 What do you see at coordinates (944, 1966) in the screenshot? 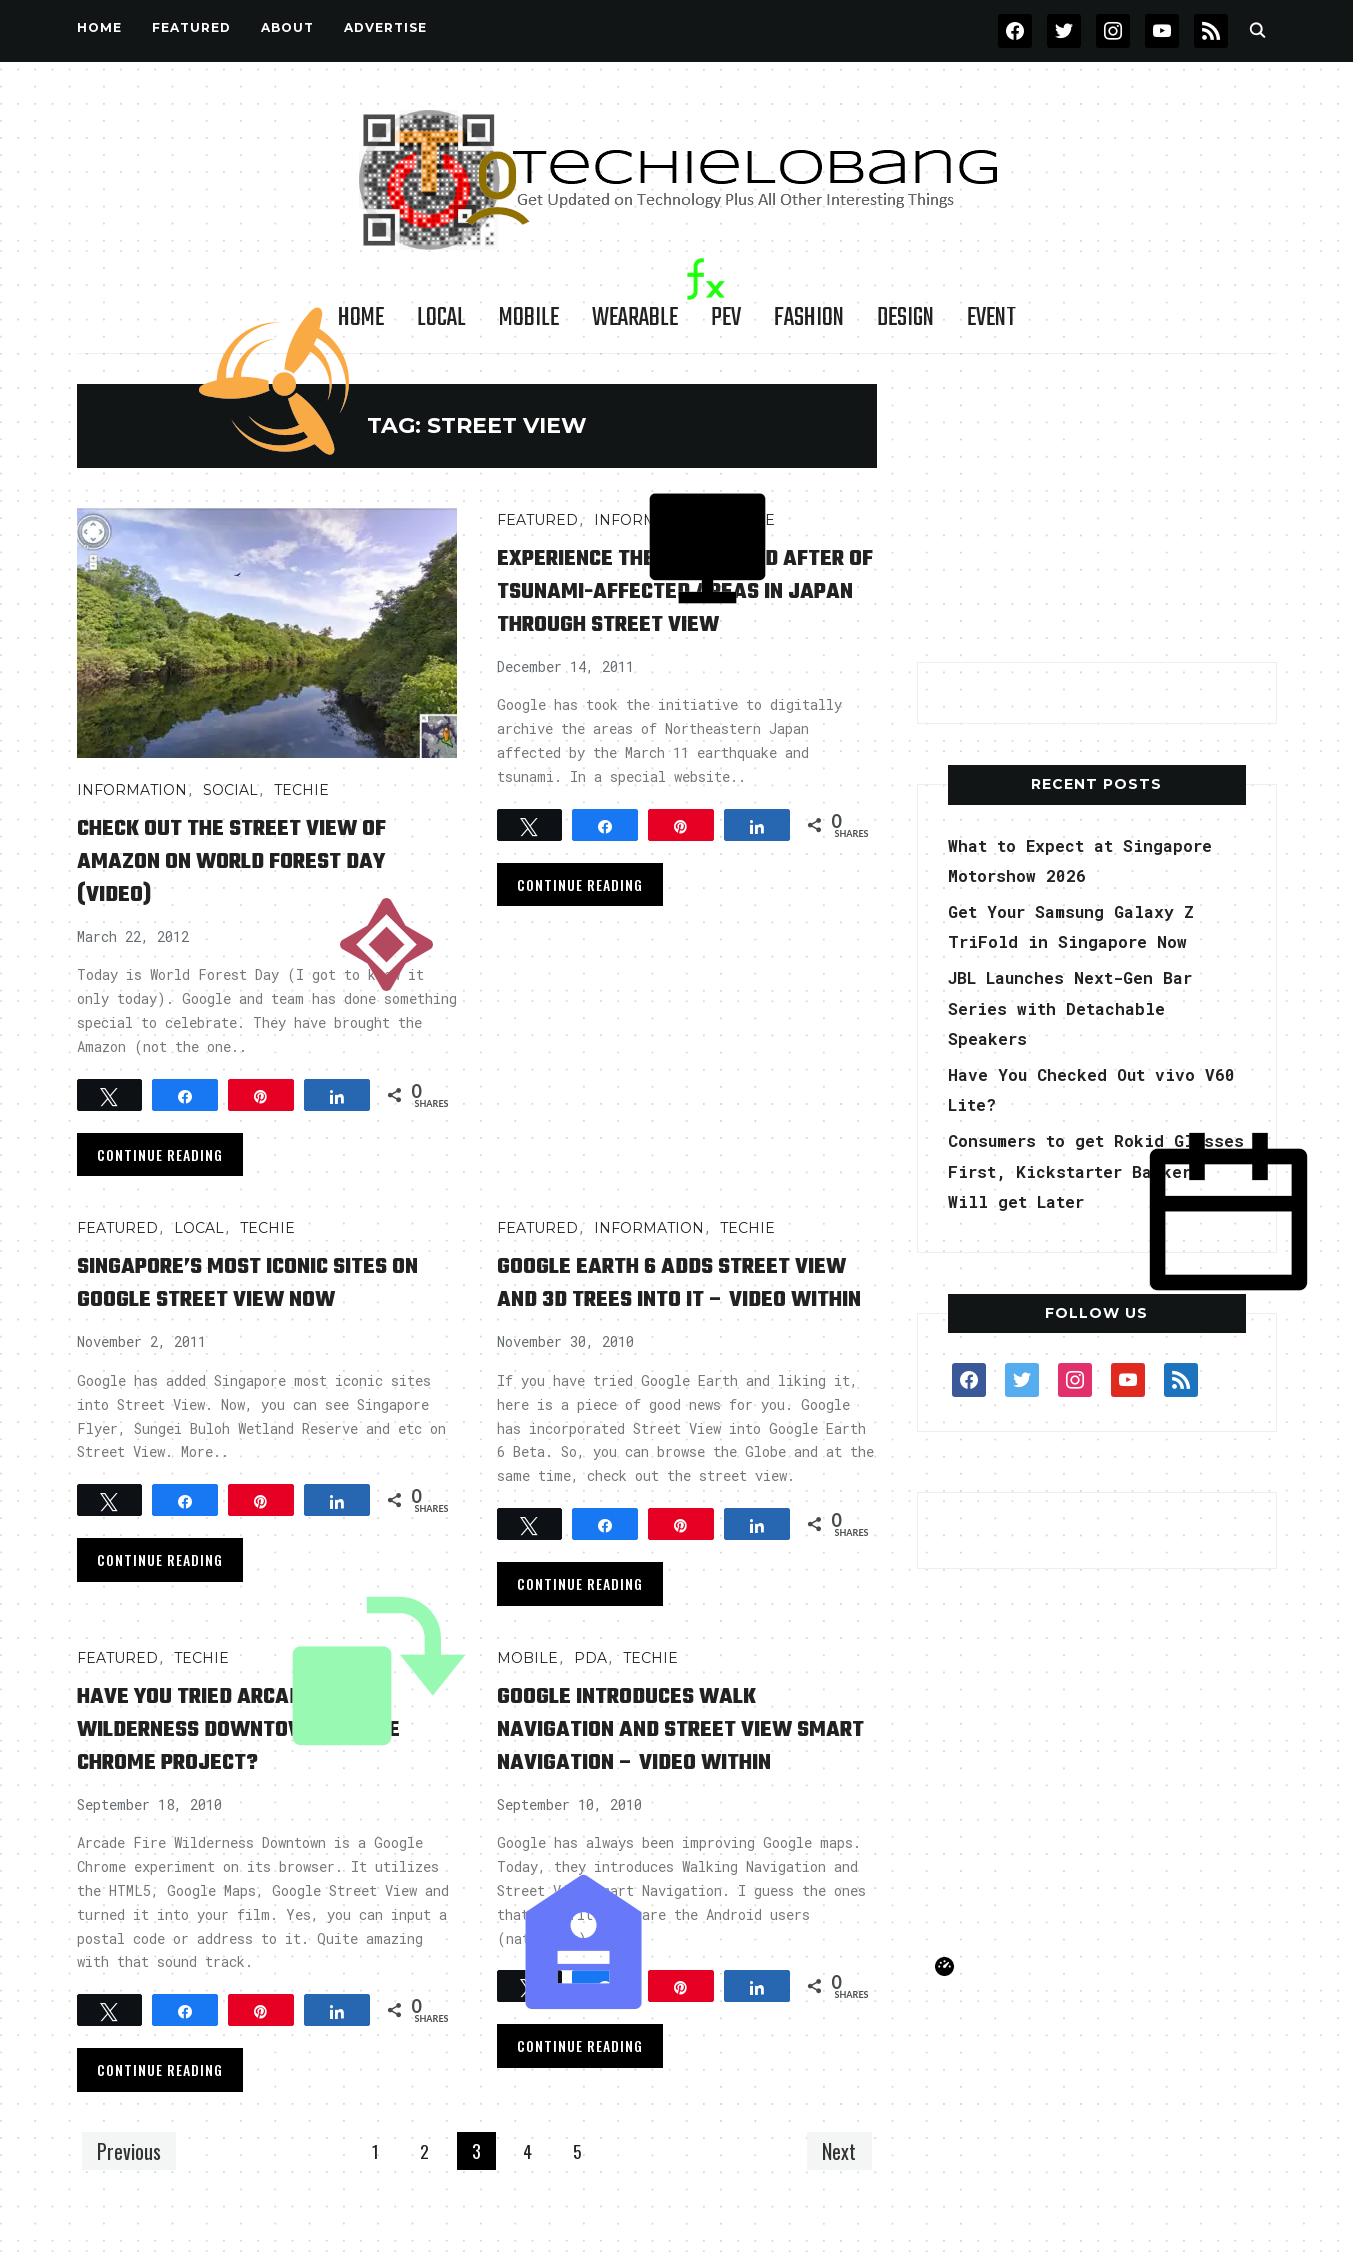
I see `open dashboard or control panel` at bounding box center [944, 1966].